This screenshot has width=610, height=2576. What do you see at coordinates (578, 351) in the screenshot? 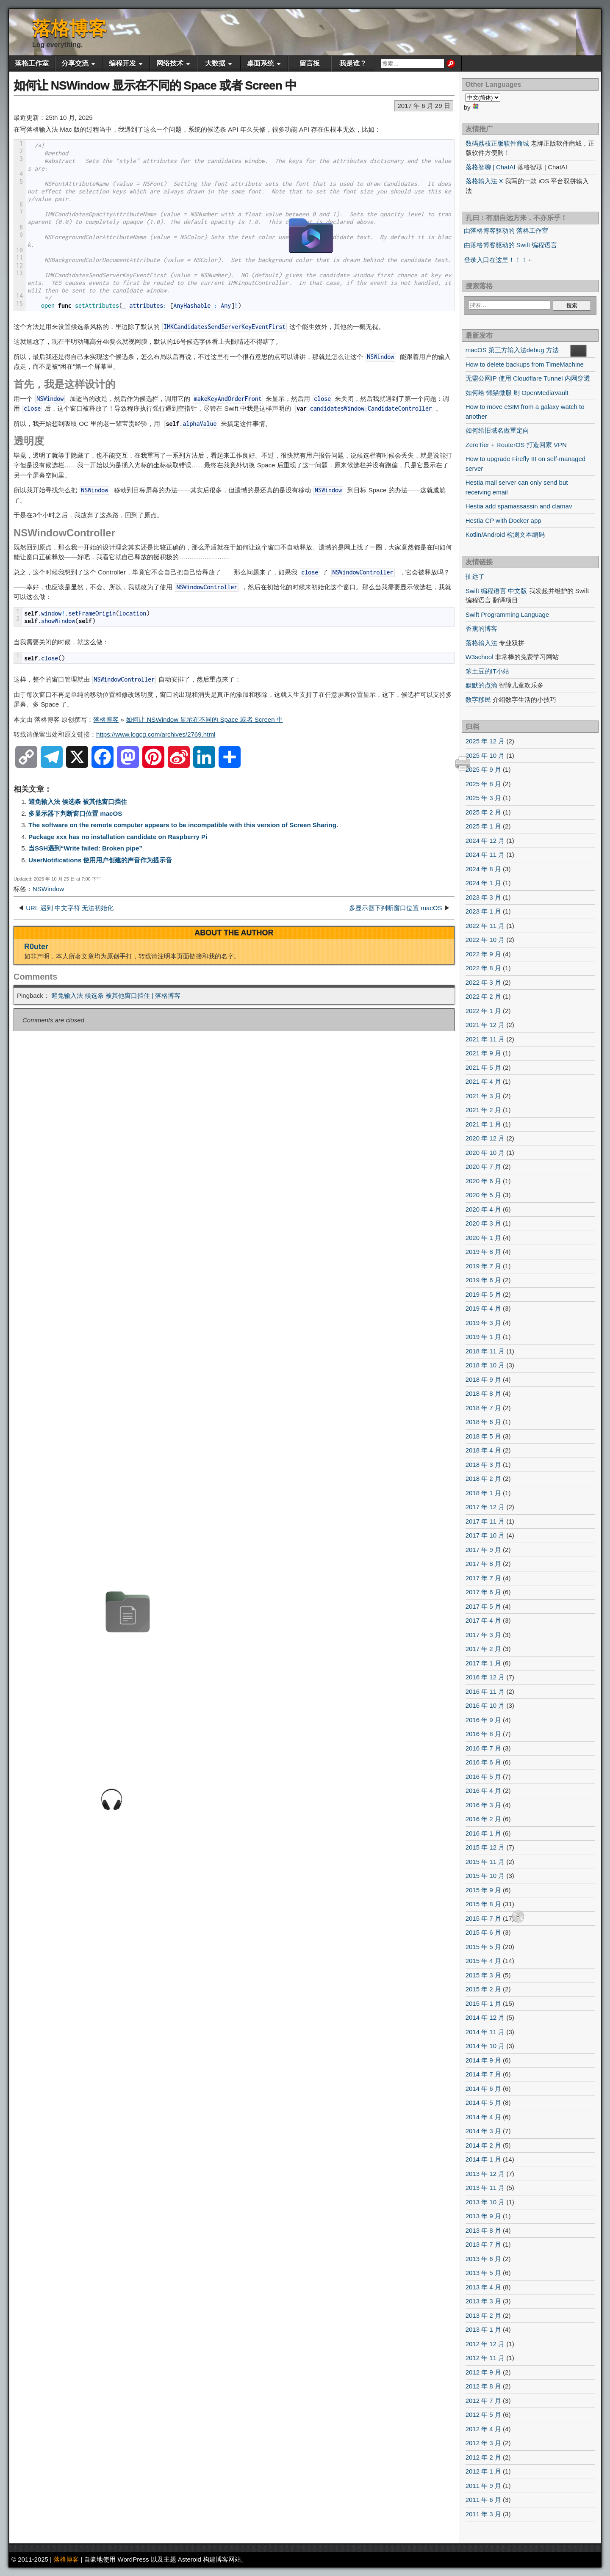
I see `trackpad or touchpad device icon` at bounding box center [578, 351].